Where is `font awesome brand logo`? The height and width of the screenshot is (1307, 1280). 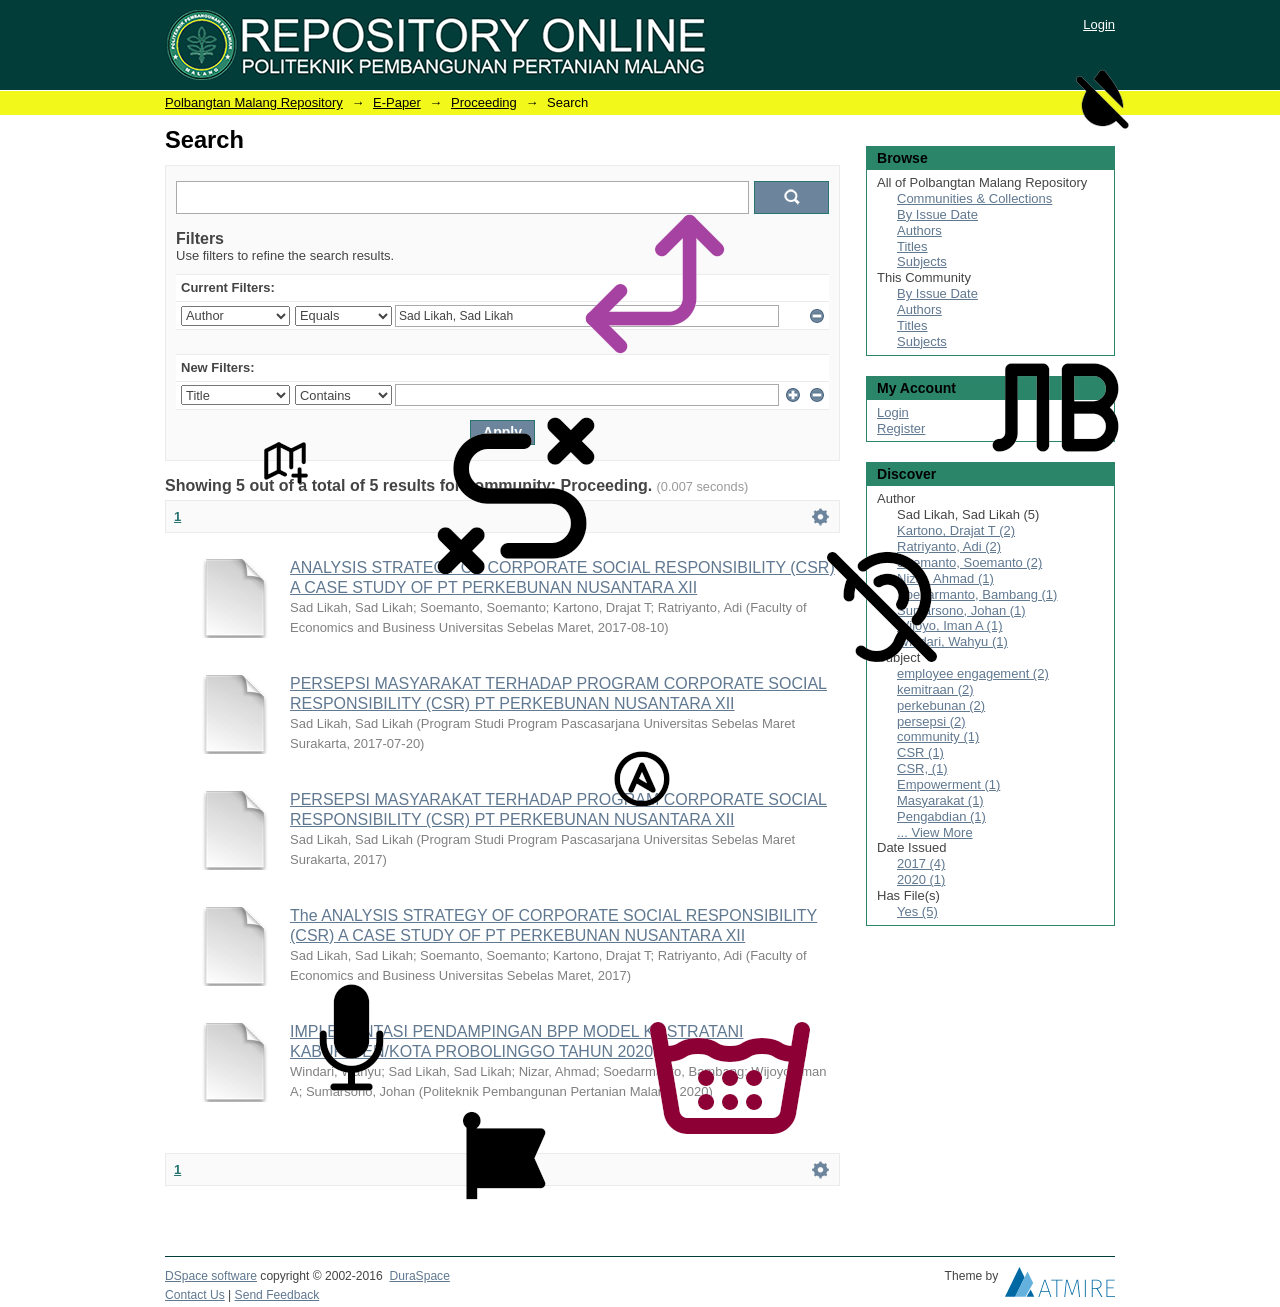
font awesome brand logo is located at coordinates (504, 1155).